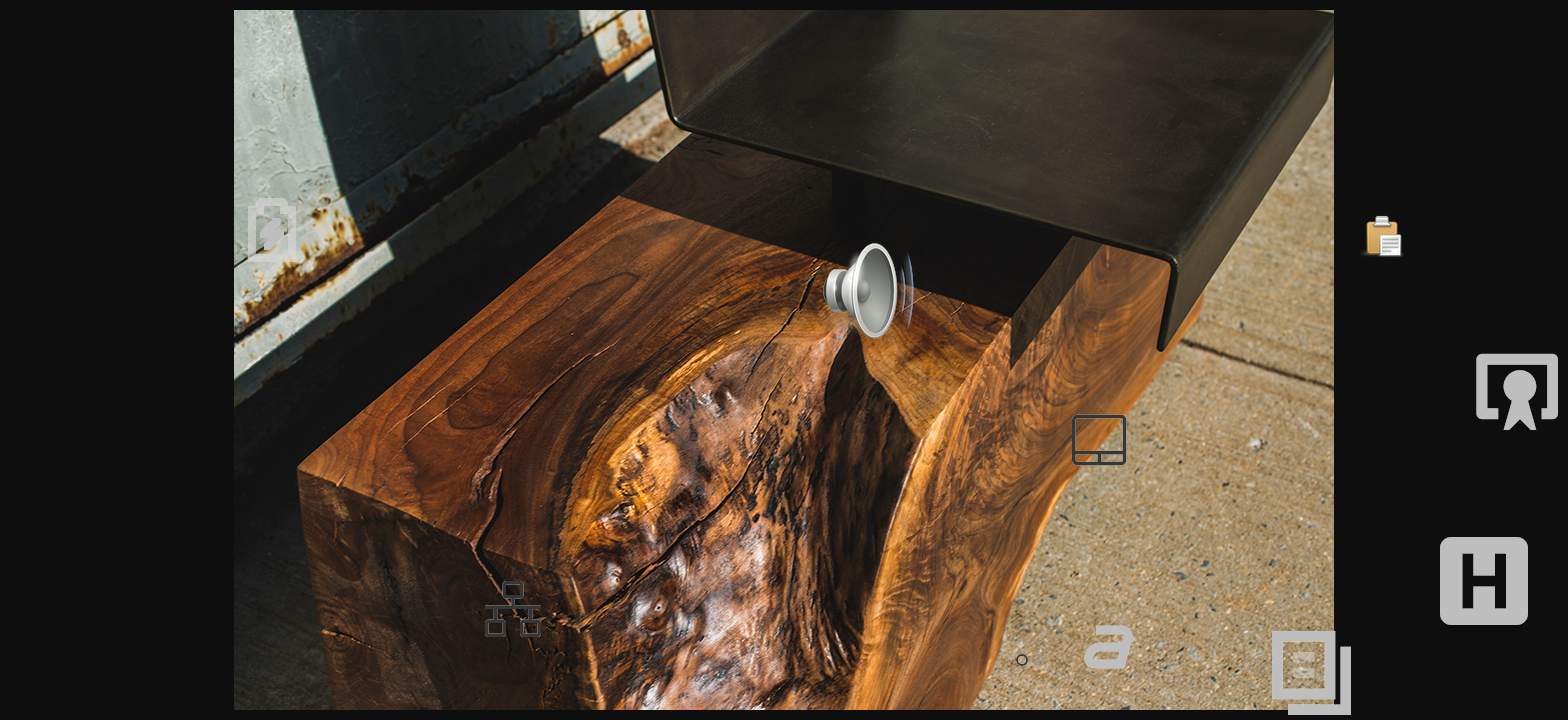 Image resolution: width=1568 pixels, height=720 pixels. What do you see at coordinates (272, 230) in the screenshot?
I see `indicates device is connected to power` at bounding box center [272, 230].